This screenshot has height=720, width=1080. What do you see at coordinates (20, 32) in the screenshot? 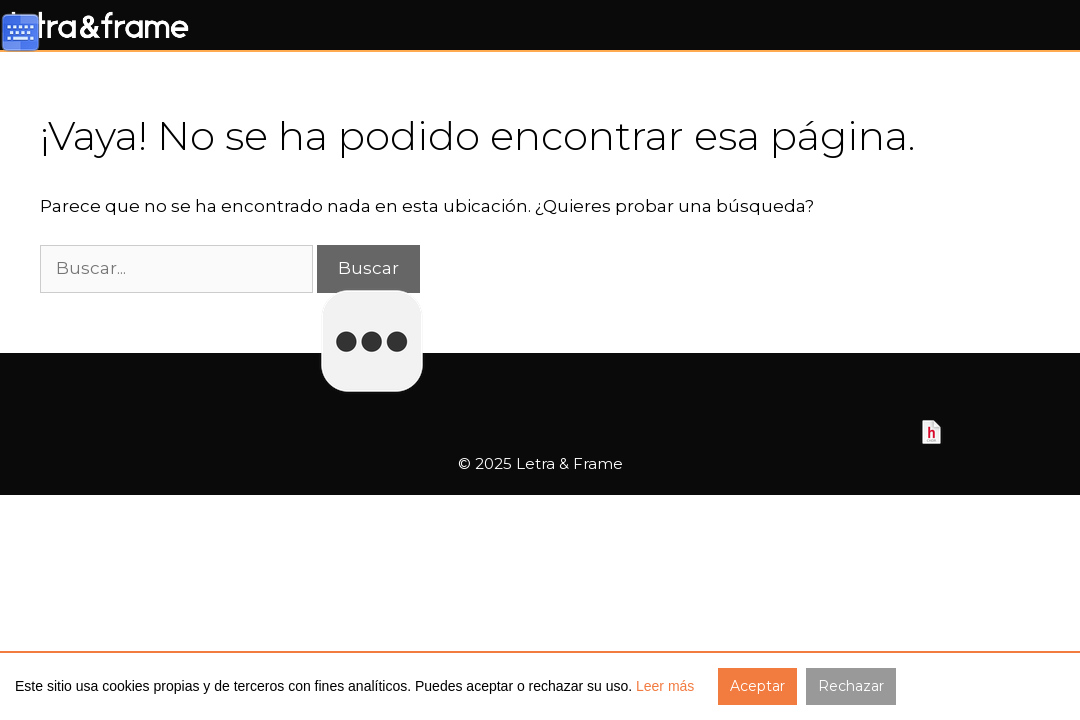
I see `access peripheral device settings` at bounding box center [20, 32].